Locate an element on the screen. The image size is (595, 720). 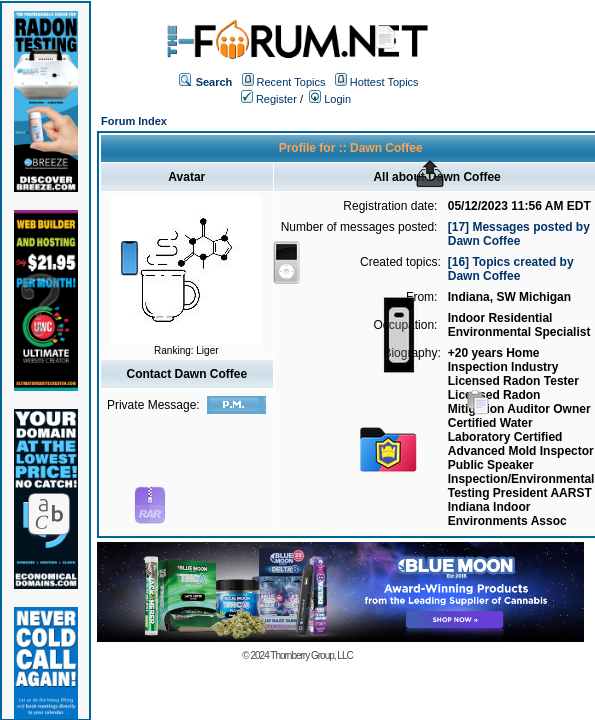
view outgoing mail in your outbox is located at coordinates (430, 175).